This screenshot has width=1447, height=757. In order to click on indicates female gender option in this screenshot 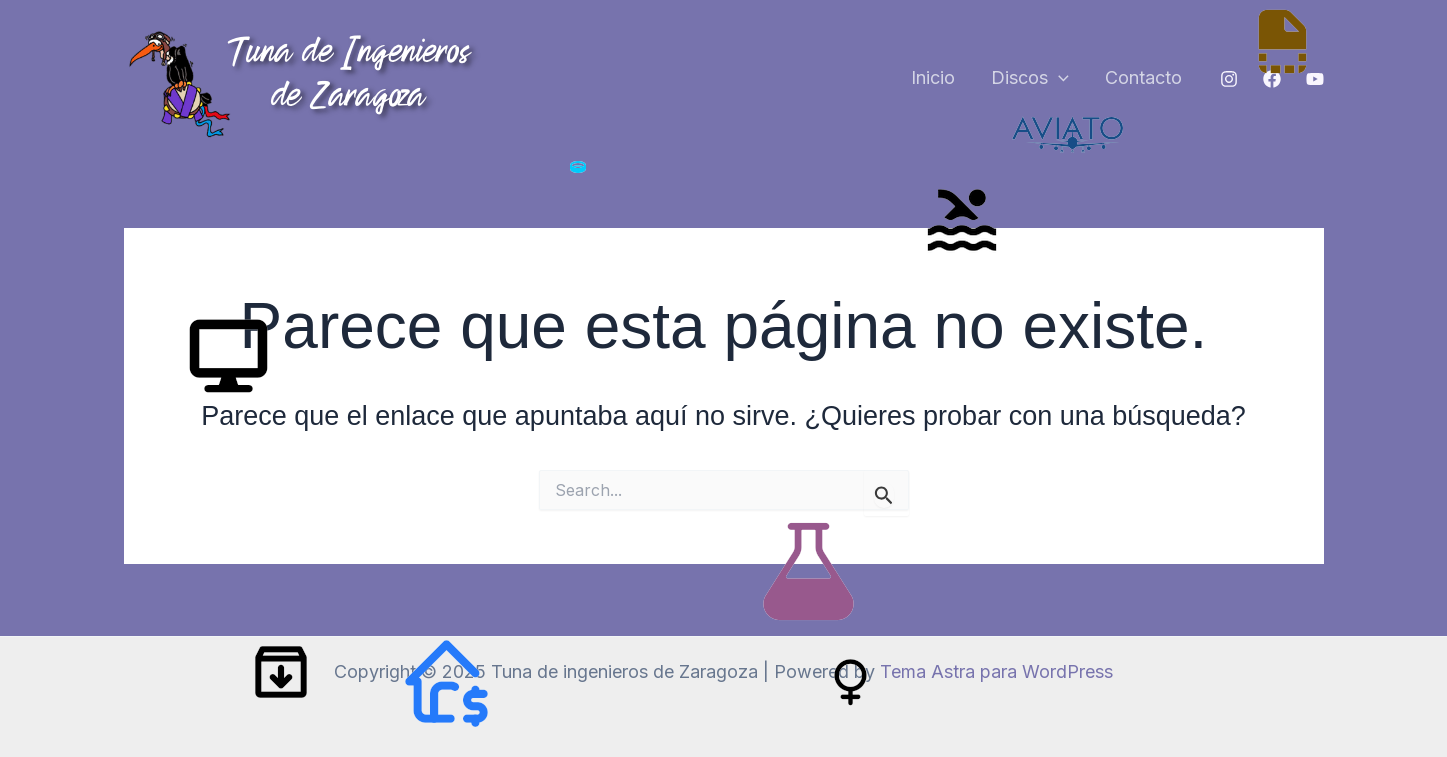, I will do `click(850, 681)`.